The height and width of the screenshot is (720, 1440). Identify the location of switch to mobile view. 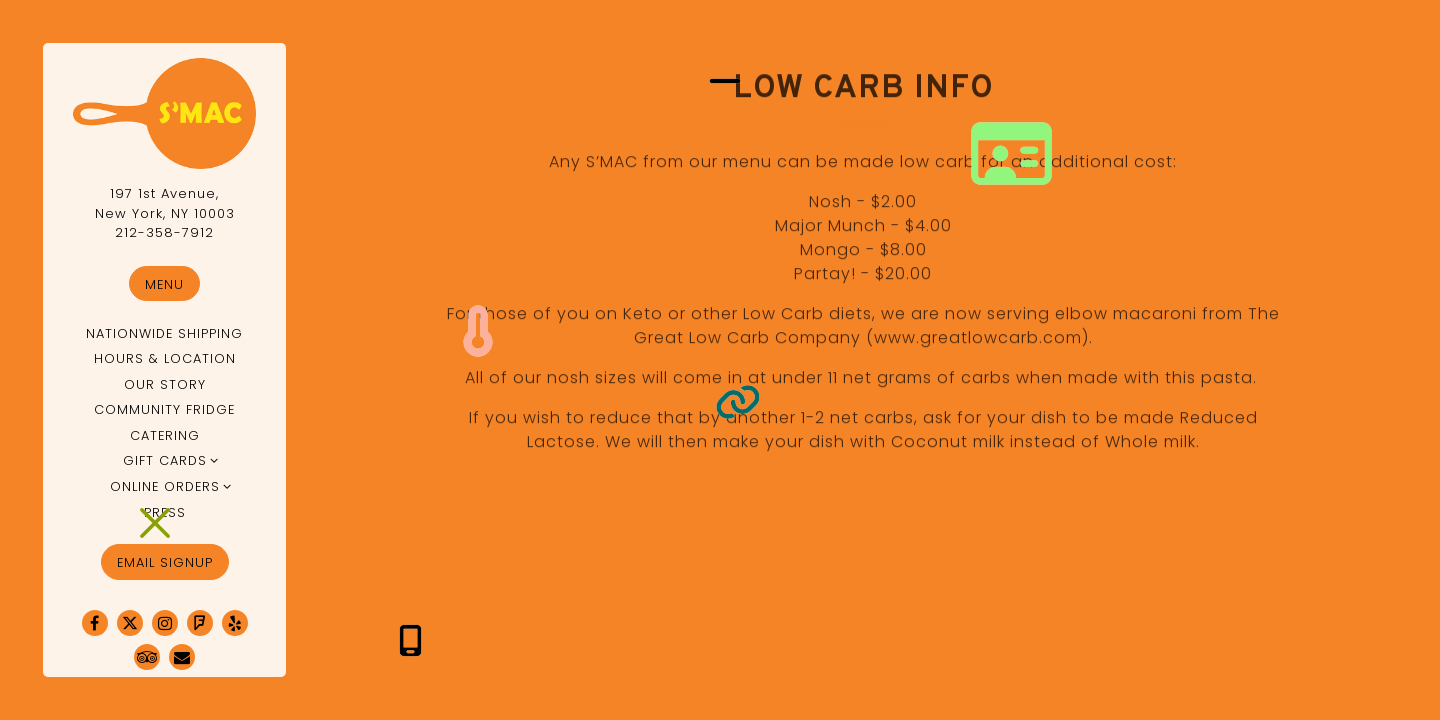
(410, 640).